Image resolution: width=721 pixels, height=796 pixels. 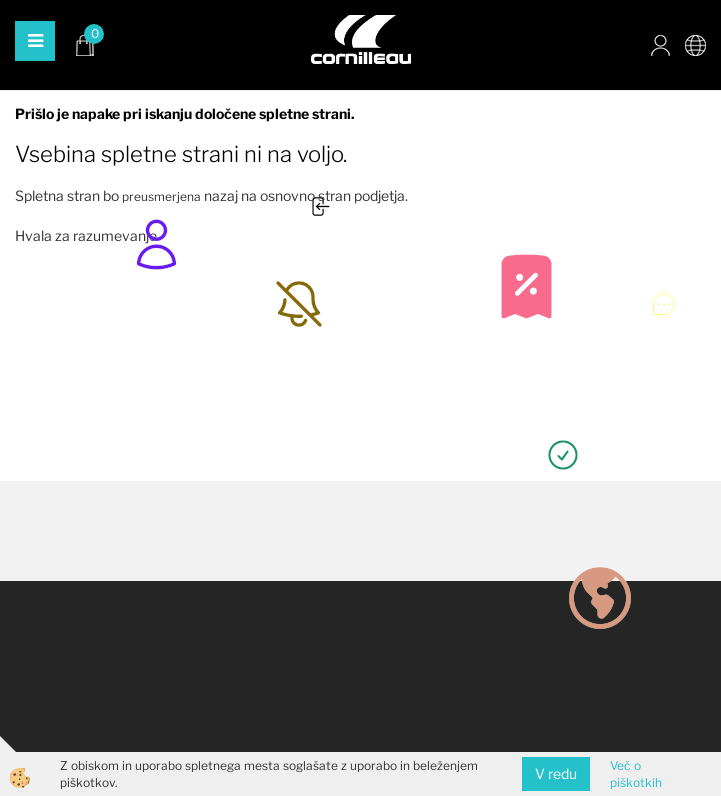 I want to click on view discount or coupon details, so click(x=526, y=286).